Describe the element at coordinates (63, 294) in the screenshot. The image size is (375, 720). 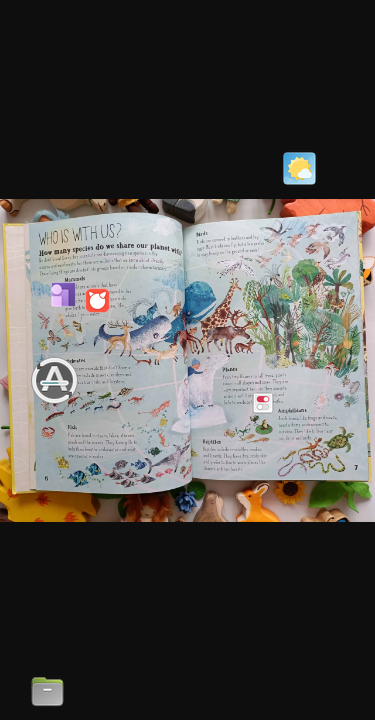
I see `open the CoreHR app` at that location.